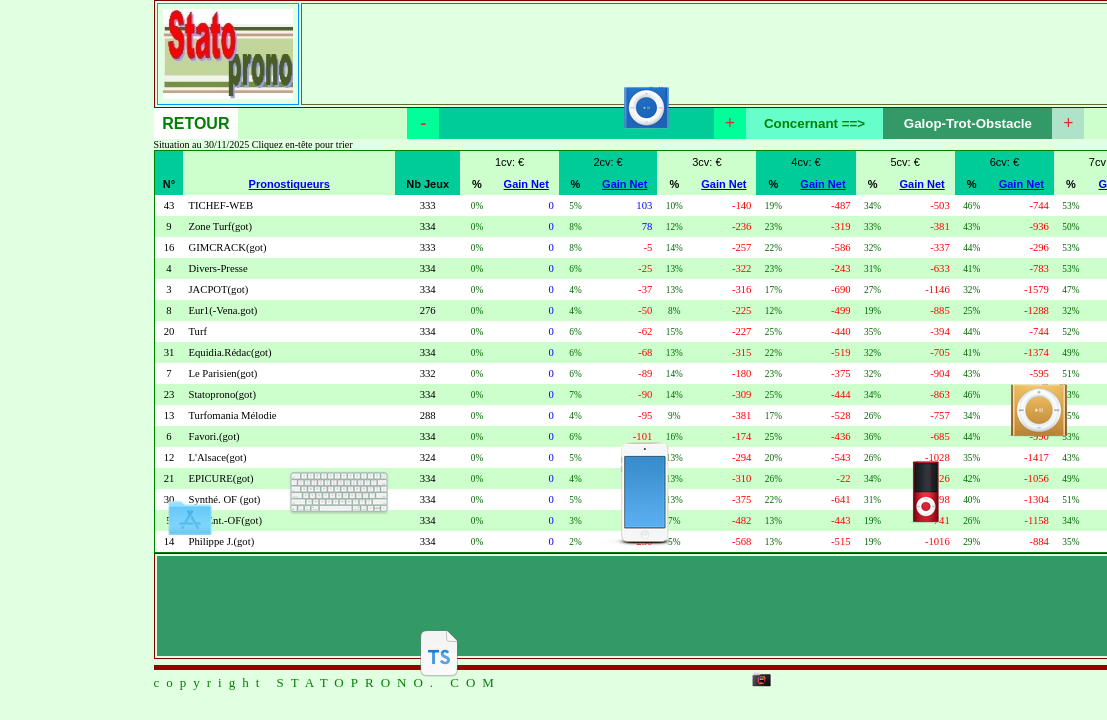  Describe the element at coordinates (645, 494) in the screenshot. I see `iPod Touch device connected` at that location.